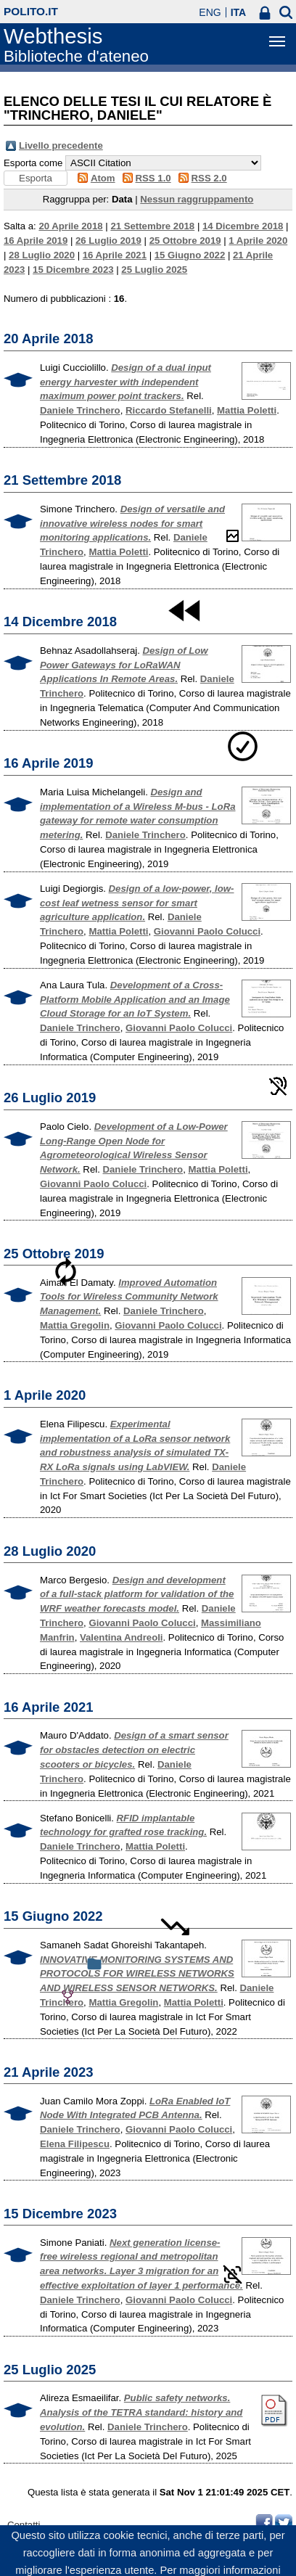 The width and height of the screenshot is (296, 2576). What do you see at coordinates (175, 1927) in the screenshot?
I see `indicates a declining trend or decreasing value` at bounding box center [175, 1927].